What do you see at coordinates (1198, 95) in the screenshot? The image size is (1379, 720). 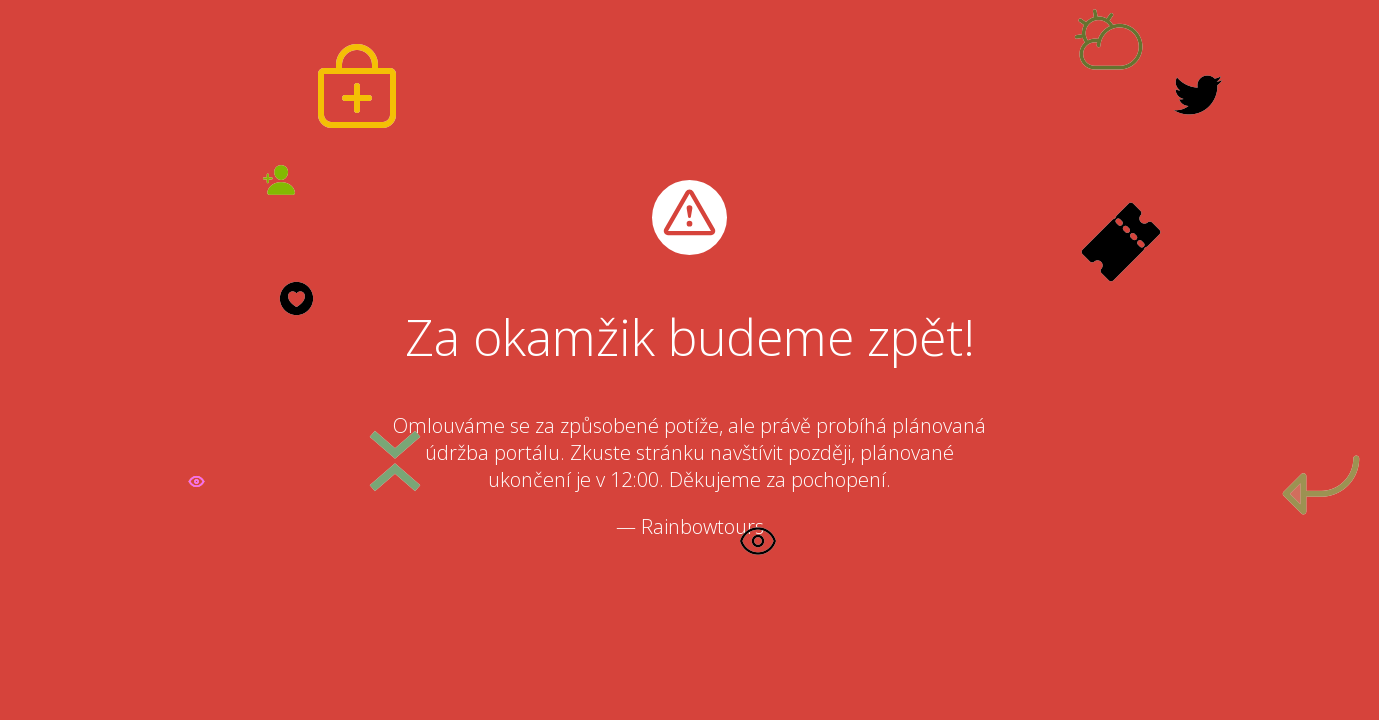 I see `share to twitter` at bounding box center [1198, 95].